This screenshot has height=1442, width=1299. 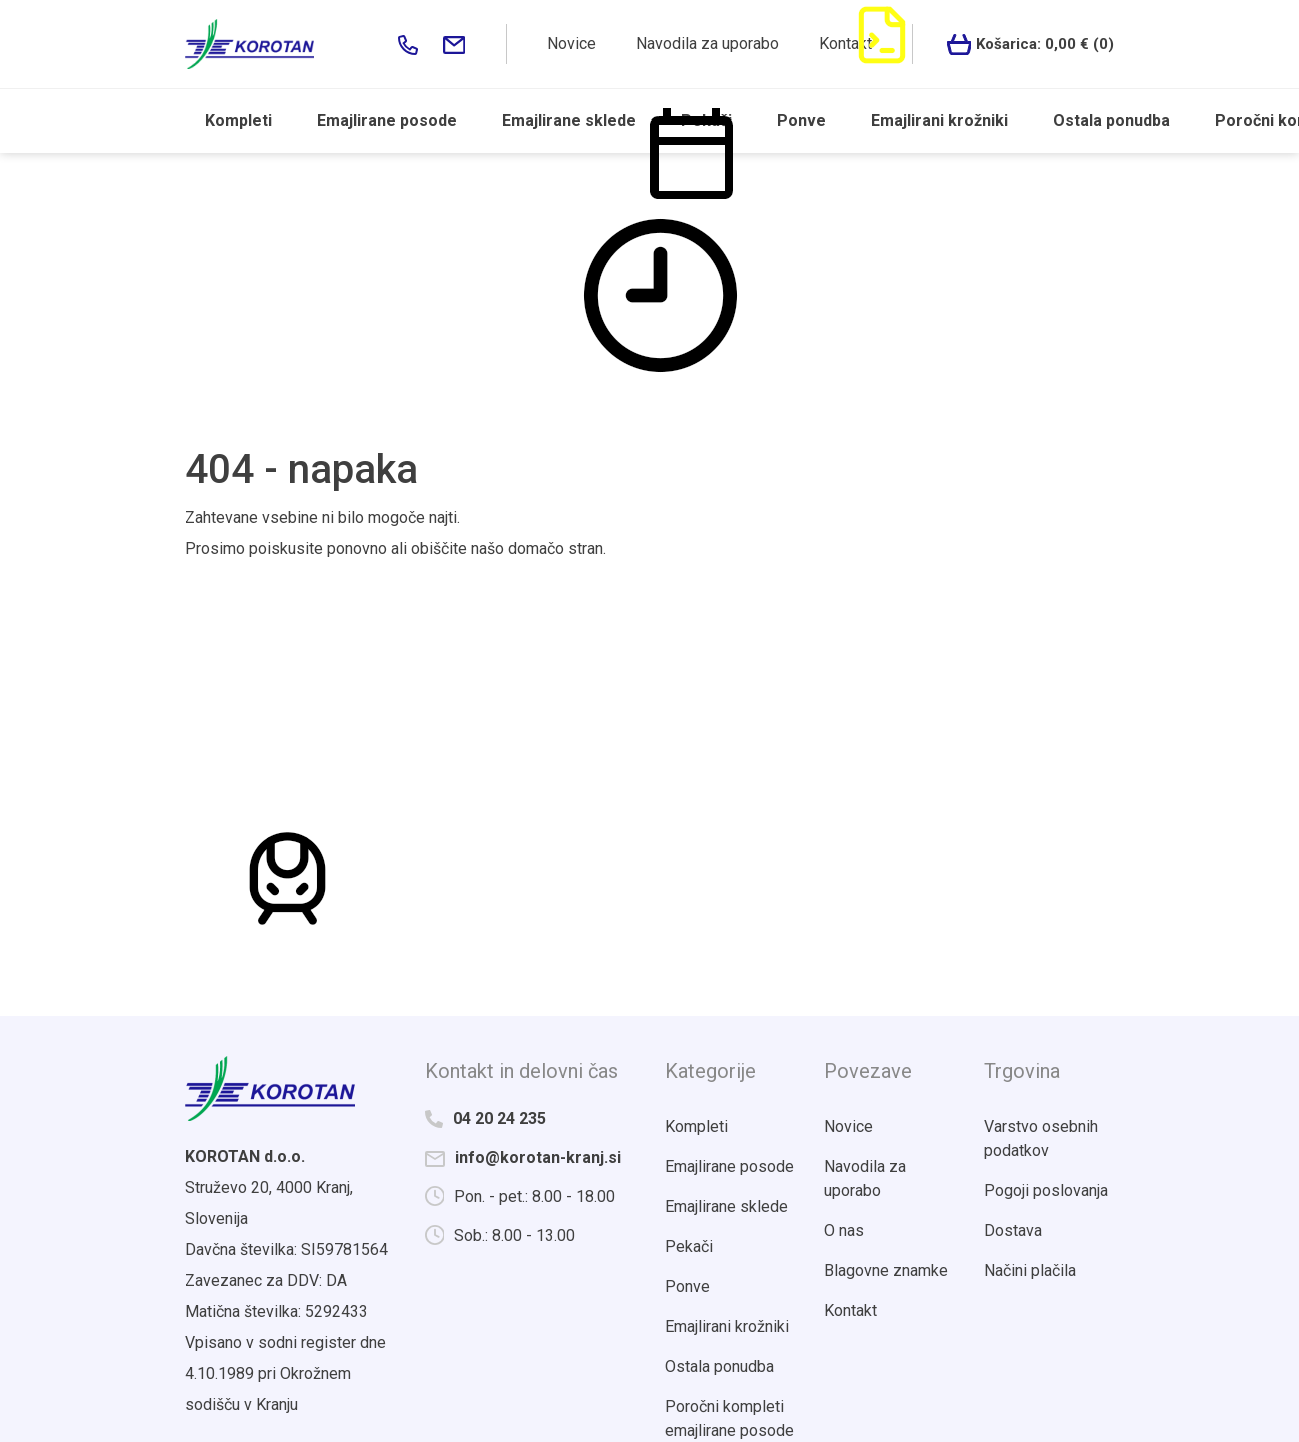 I want to click on open terminal or command line file, so click(x=882, y=35).